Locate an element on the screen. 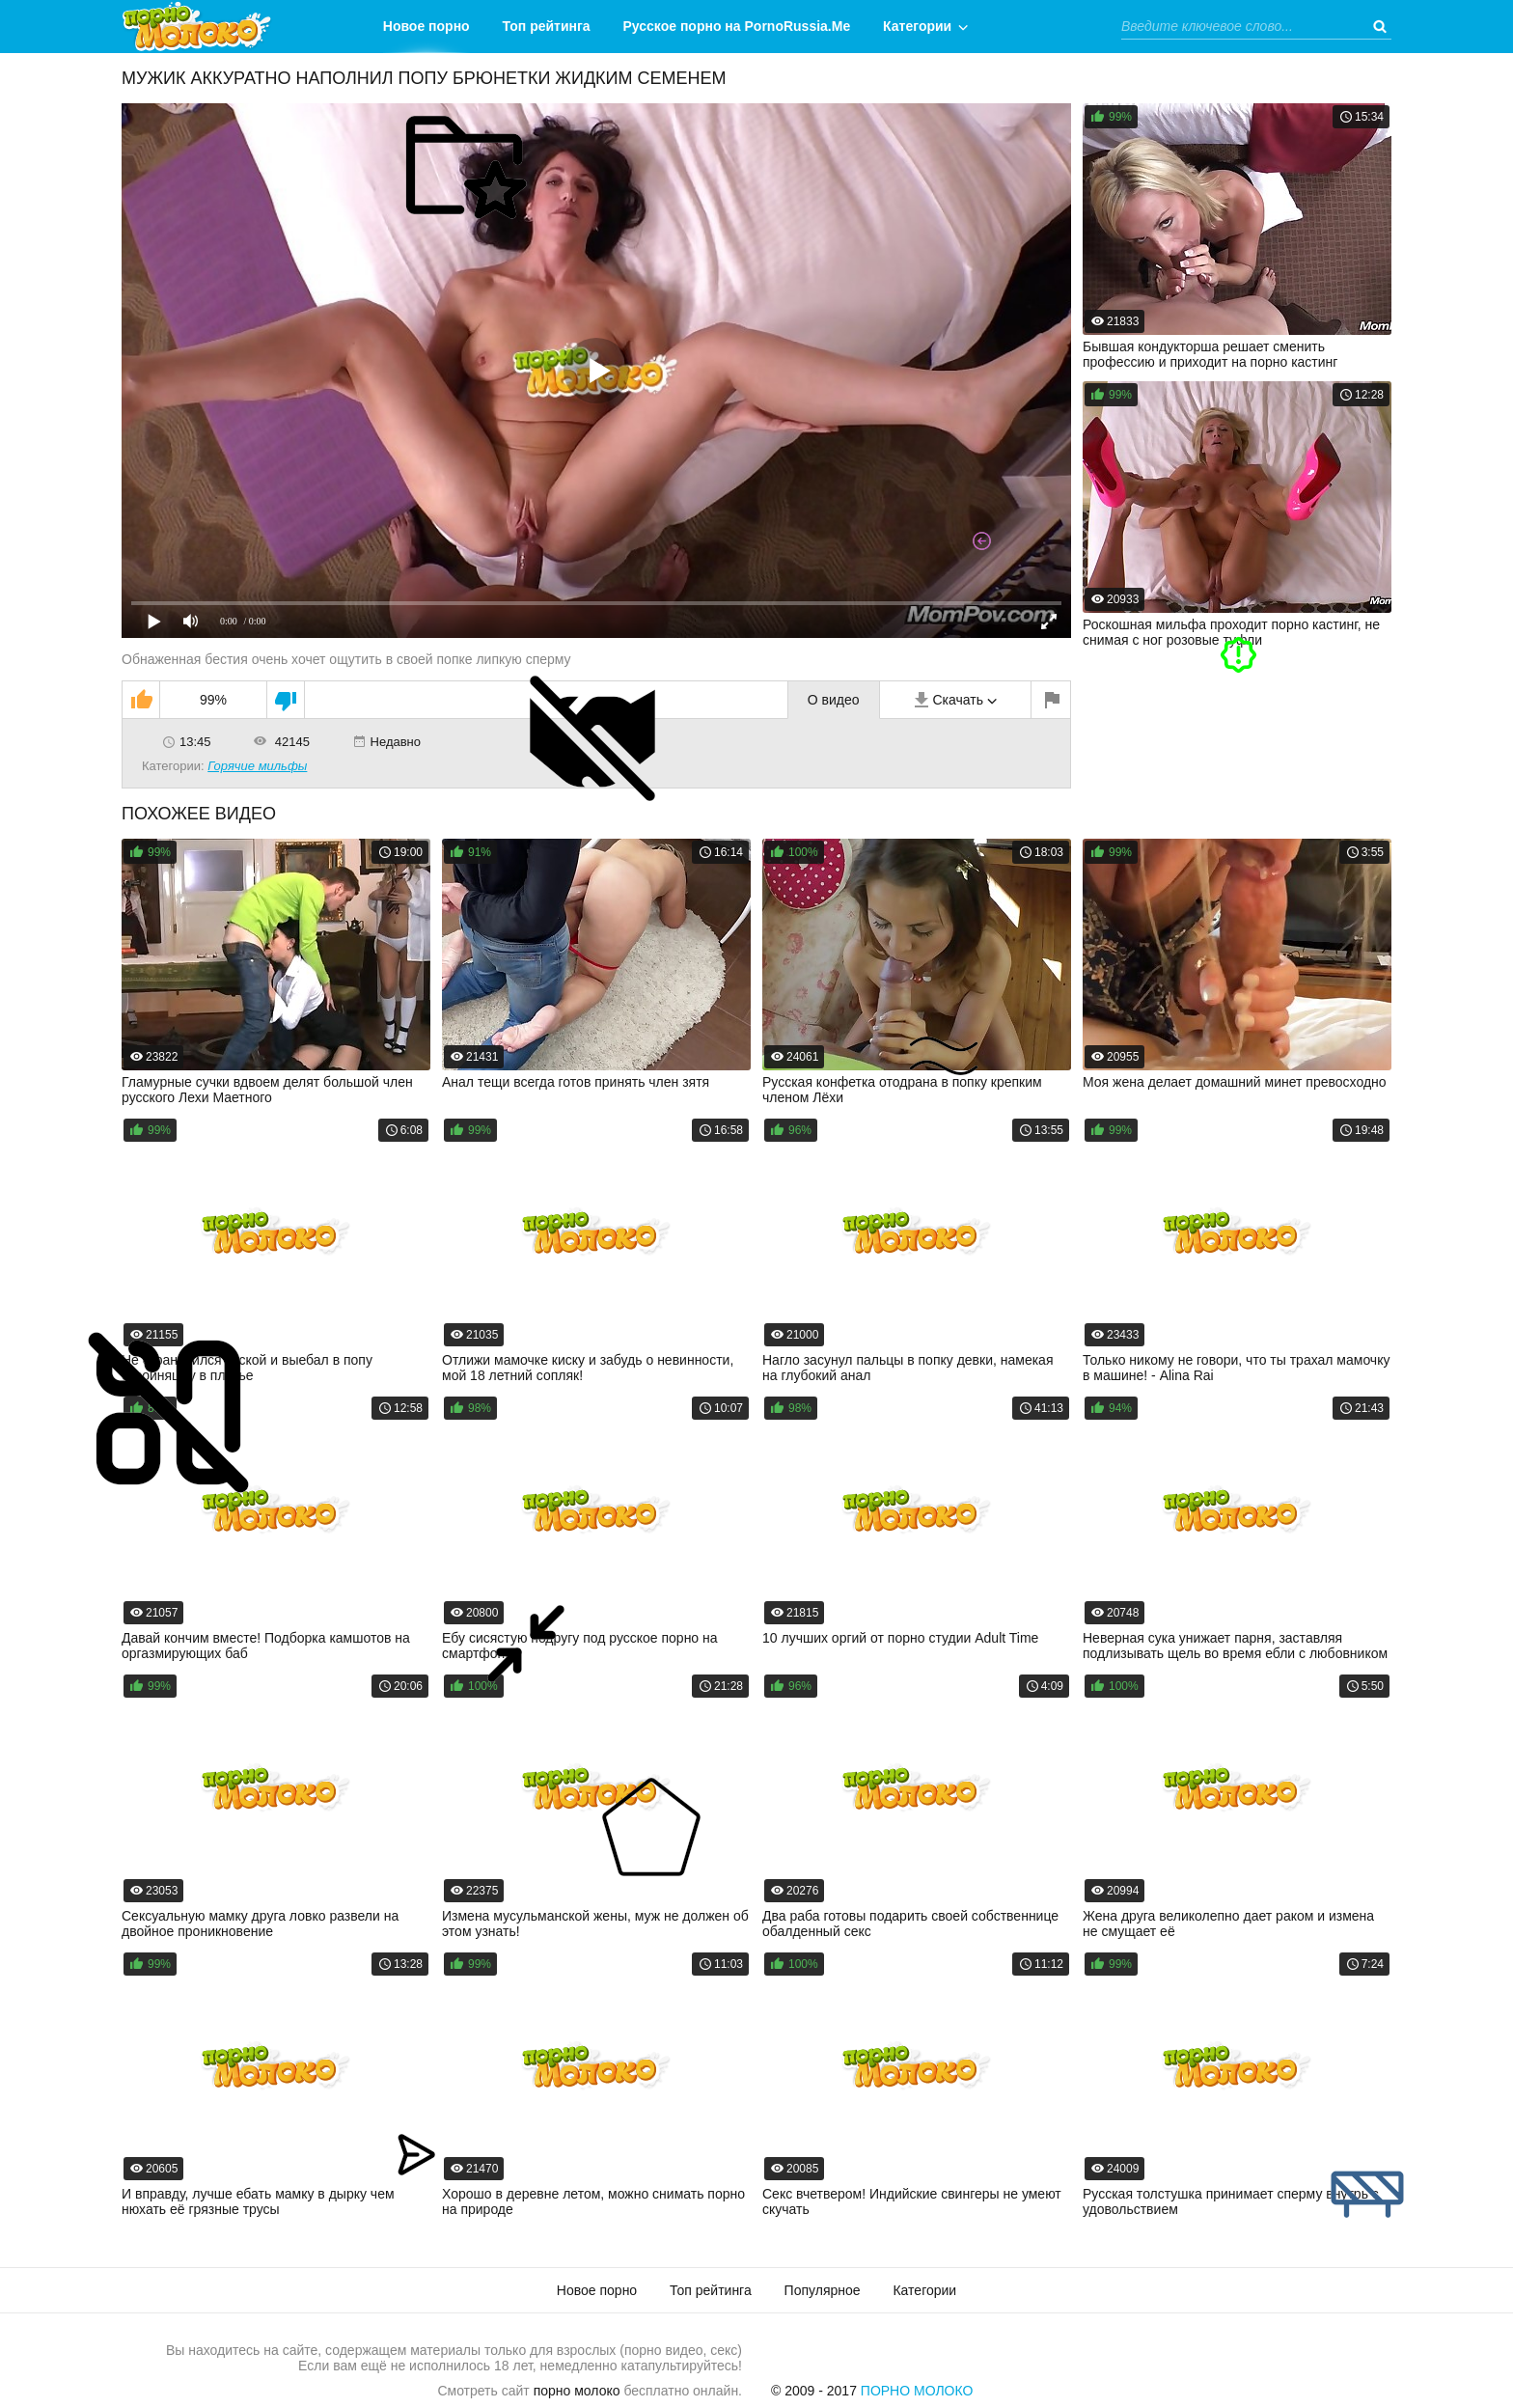  indicates a canceled or declined agreement is located at coordinates (592, 738).